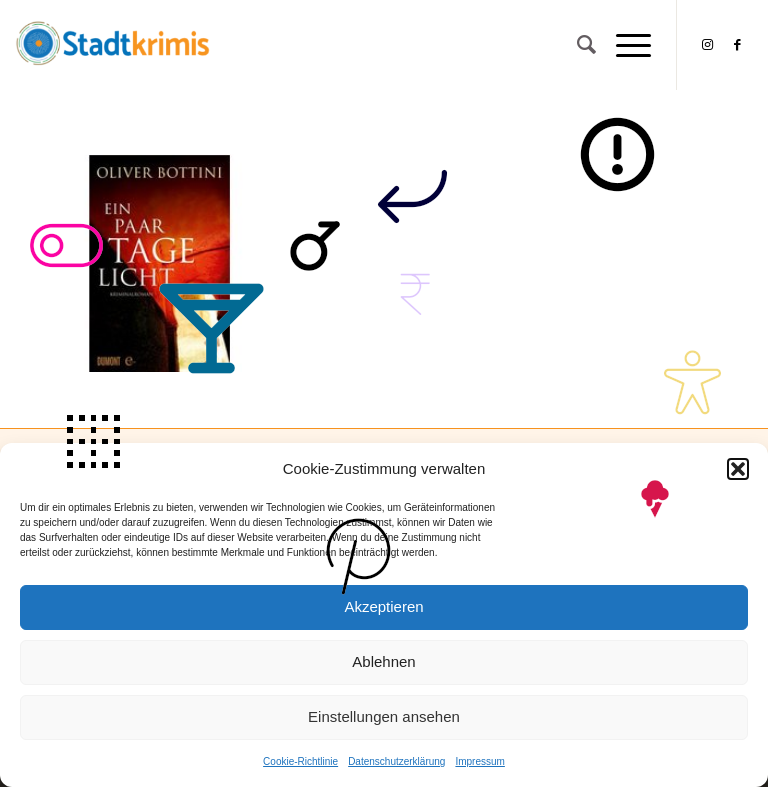  What do you see at coordinates (211, 328) in the screenshot?
I see `view bar or cocktail menu` at bounding box center [211, 328].